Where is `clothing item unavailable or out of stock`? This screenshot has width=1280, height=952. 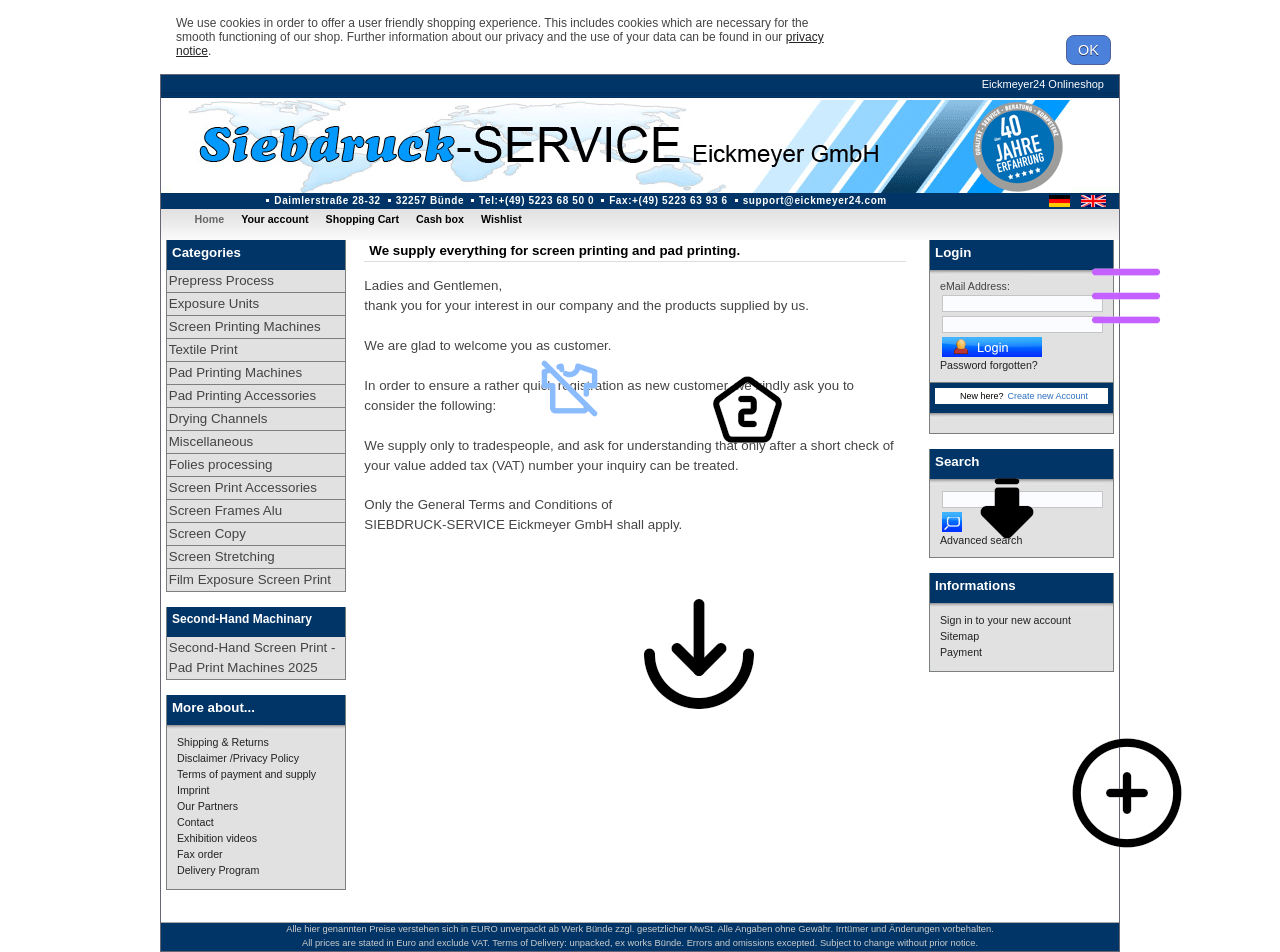
clothing item unavailable or out of stock is located at coordinates (569, 388).